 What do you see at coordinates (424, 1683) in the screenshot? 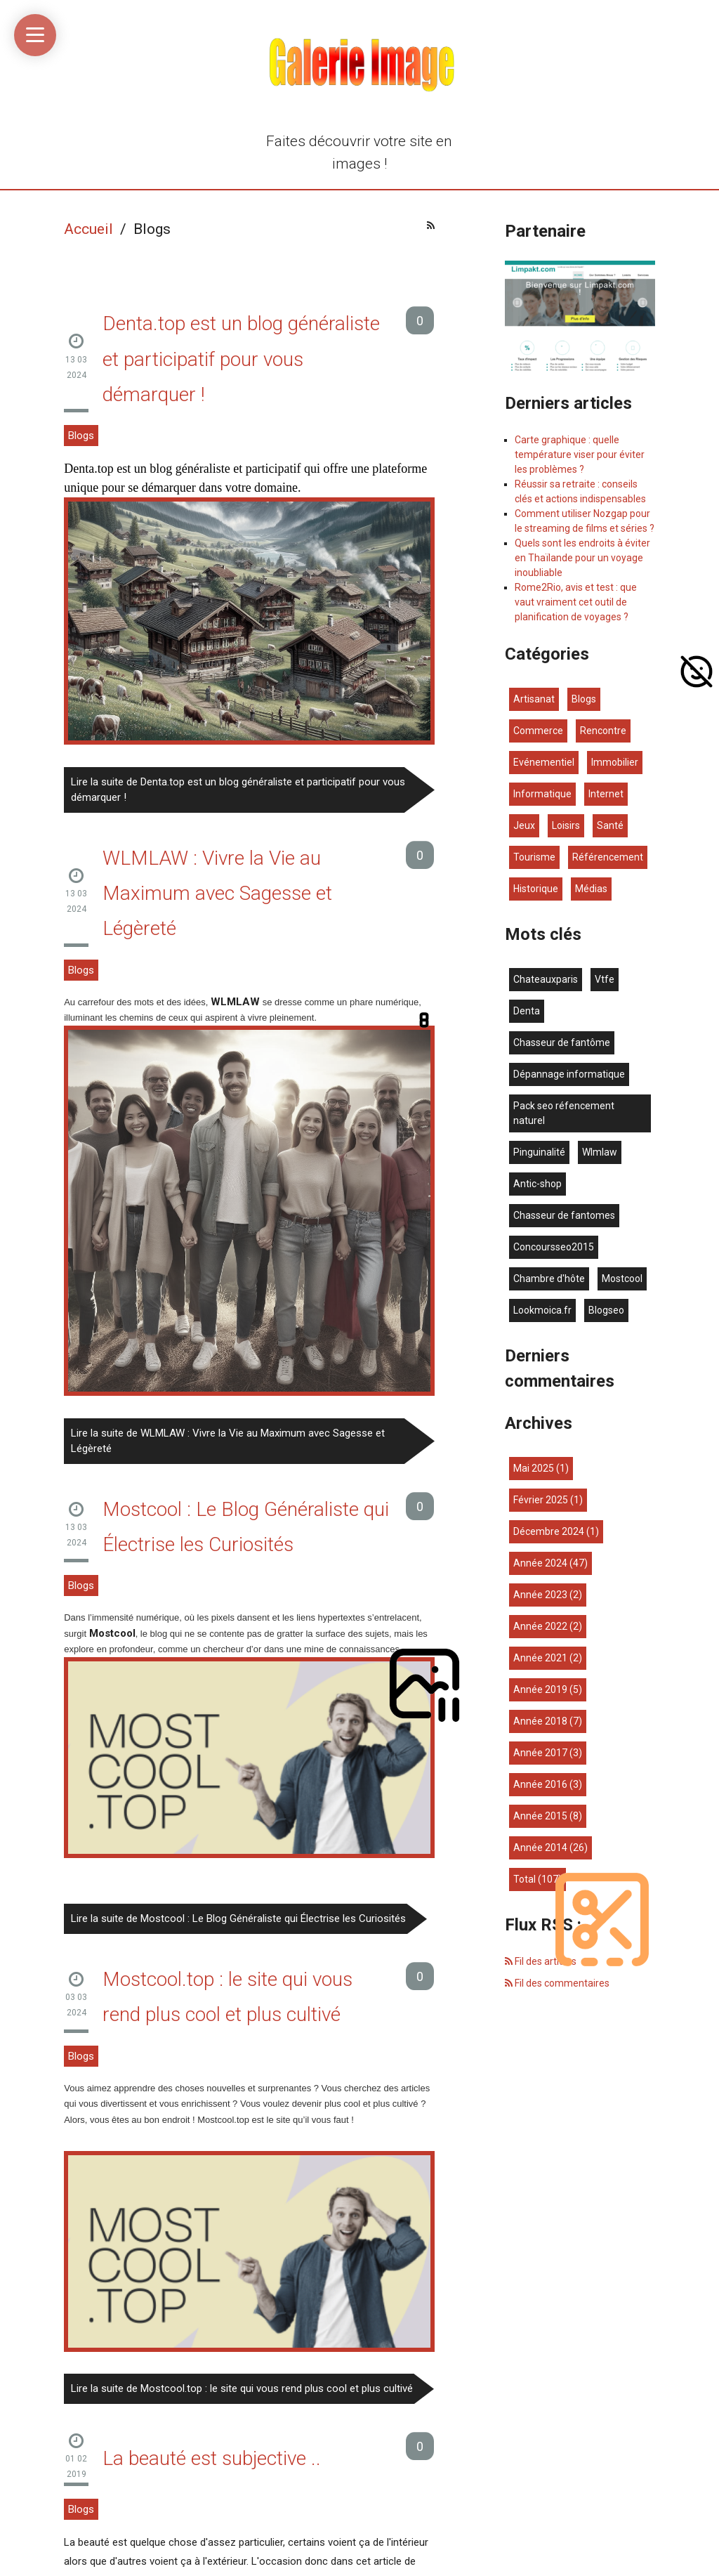
I see `pause photo slideshow or gallery playback` at bounding box center [424, 1683].